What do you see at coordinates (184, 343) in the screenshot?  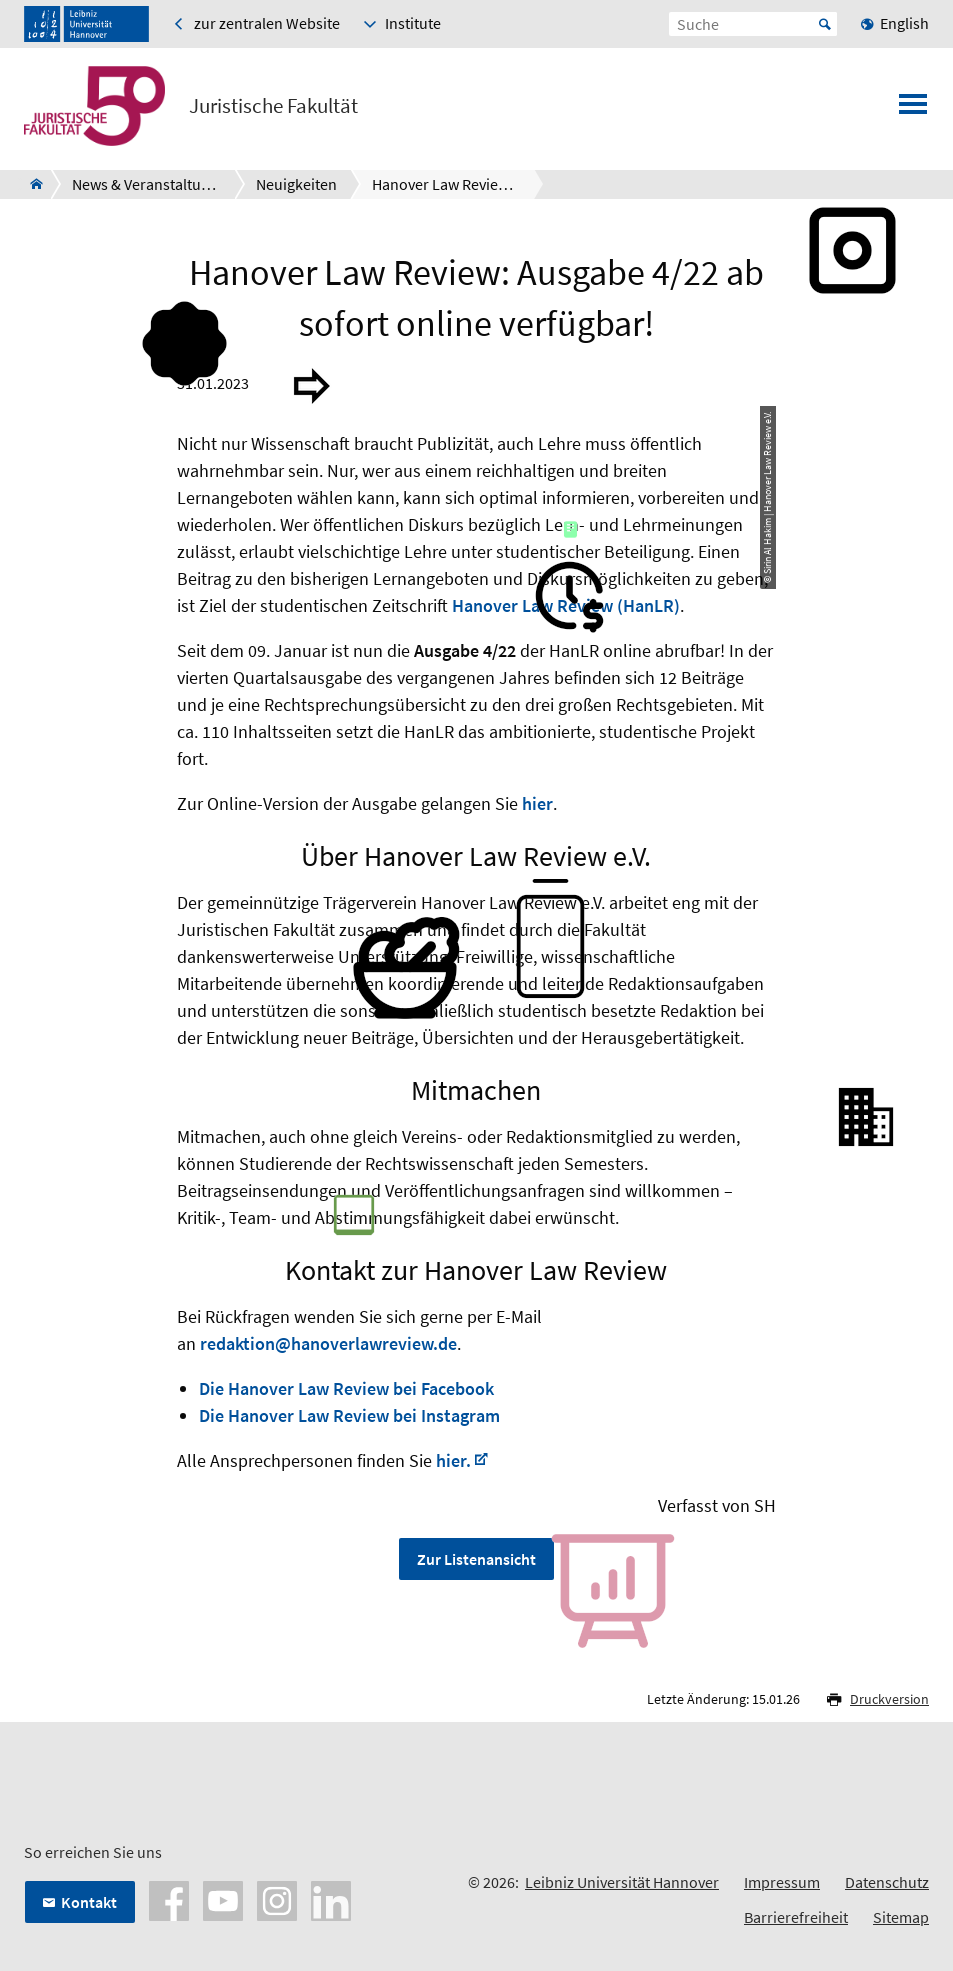 I see `indicates an achievement or award badge` at bounding box center [184, 343].